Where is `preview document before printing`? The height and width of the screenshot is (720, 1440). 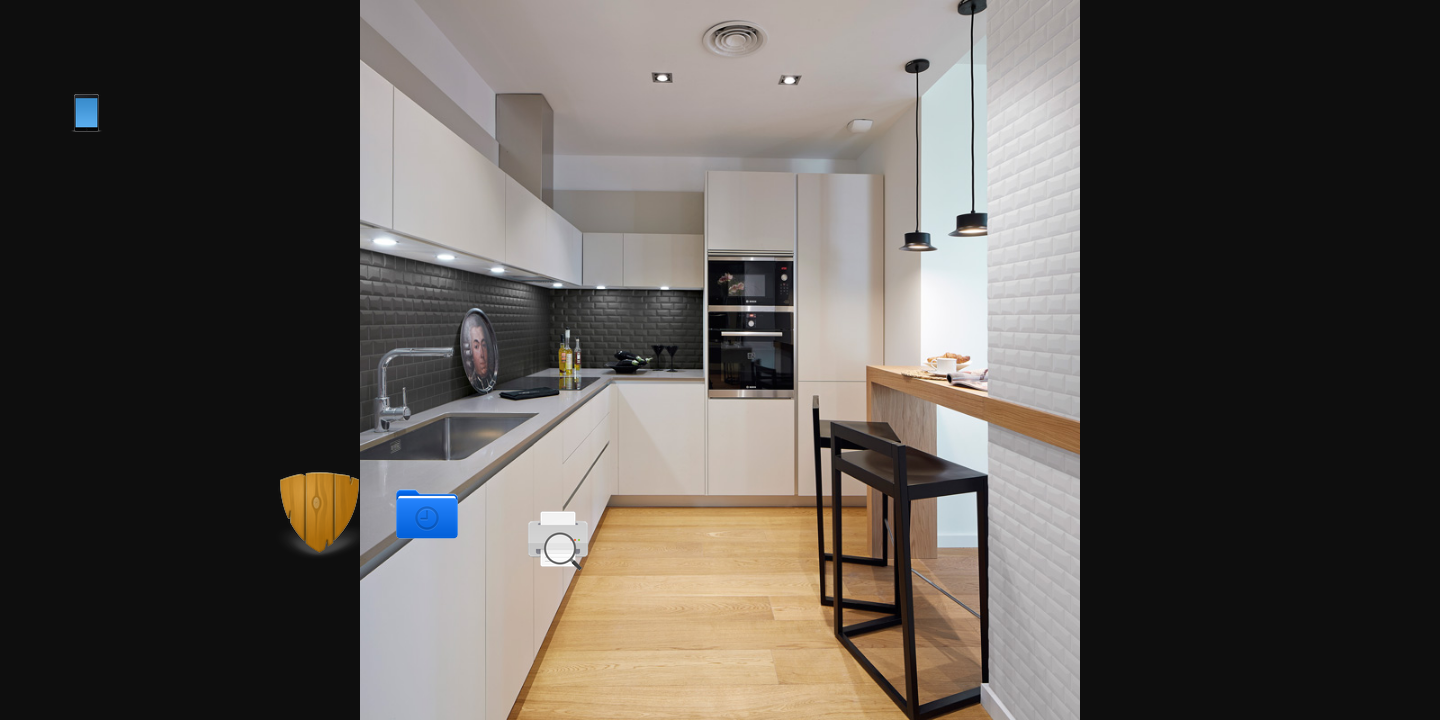 preview document before printing is located at coordinates (558, 539).